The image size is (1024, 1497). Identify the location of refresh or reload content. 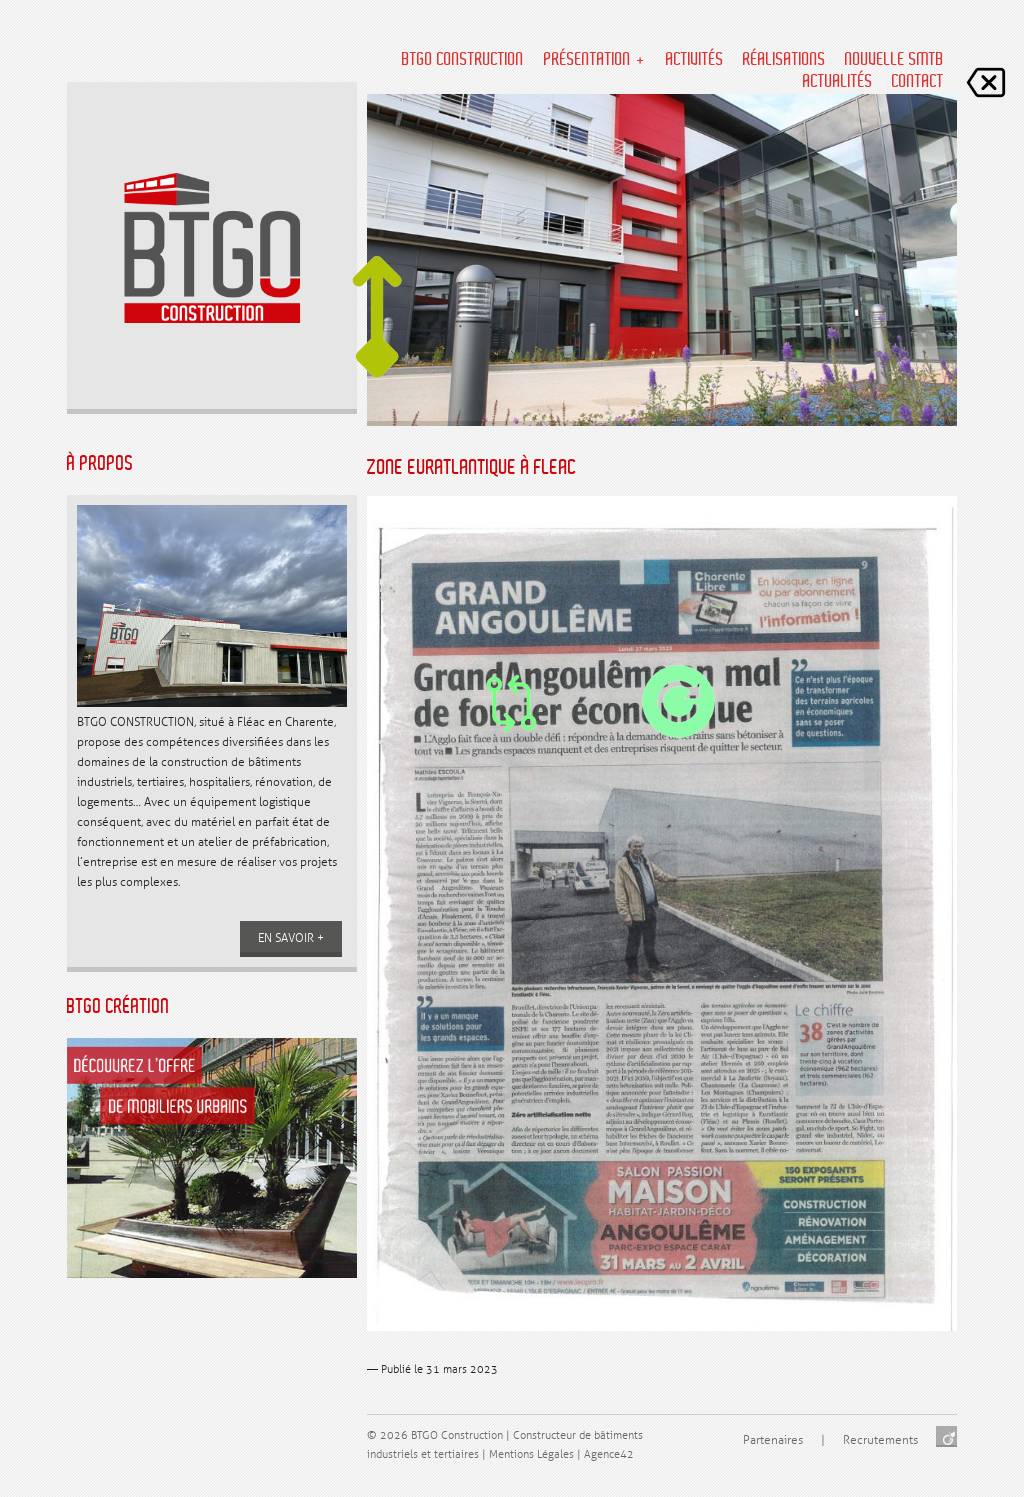
(678, 701).